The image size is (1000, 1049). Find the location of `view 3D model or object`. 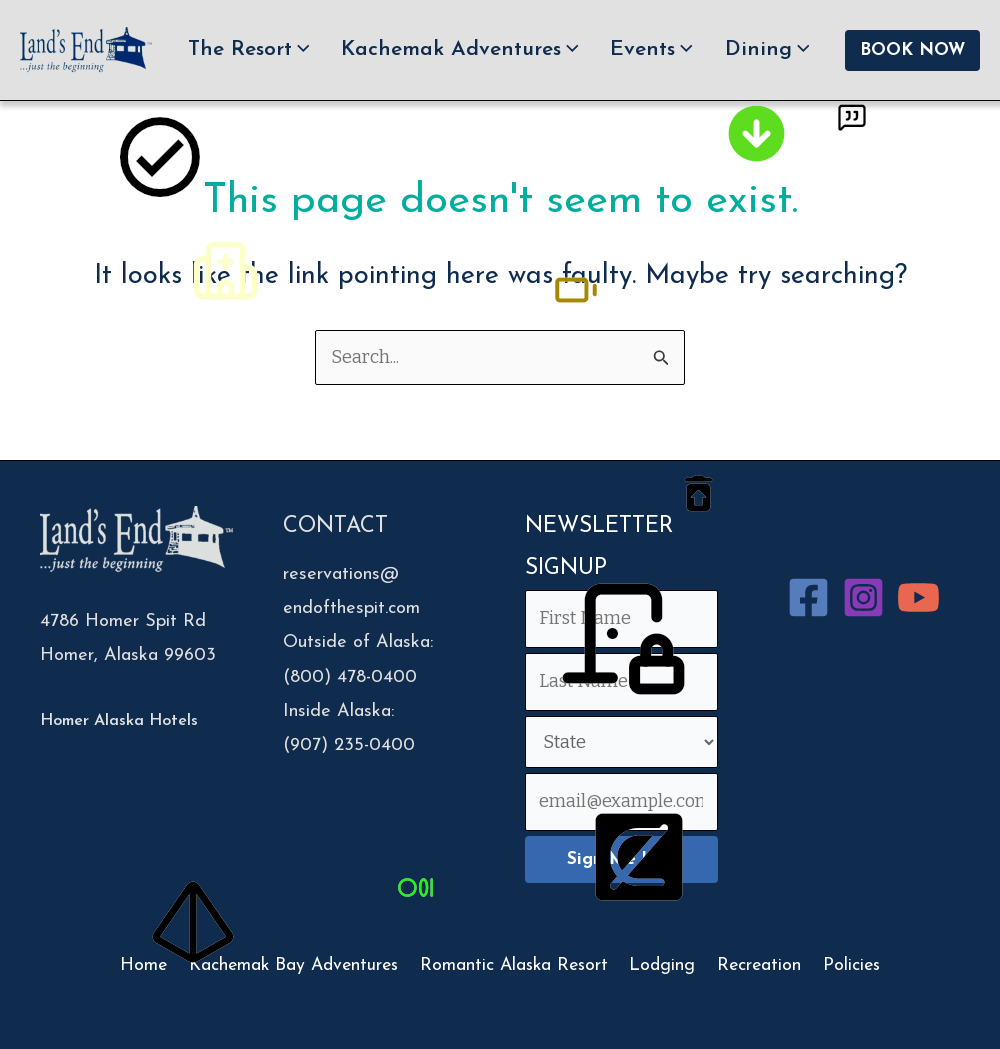

view 3D model or object is located at coordinates (193, 922).